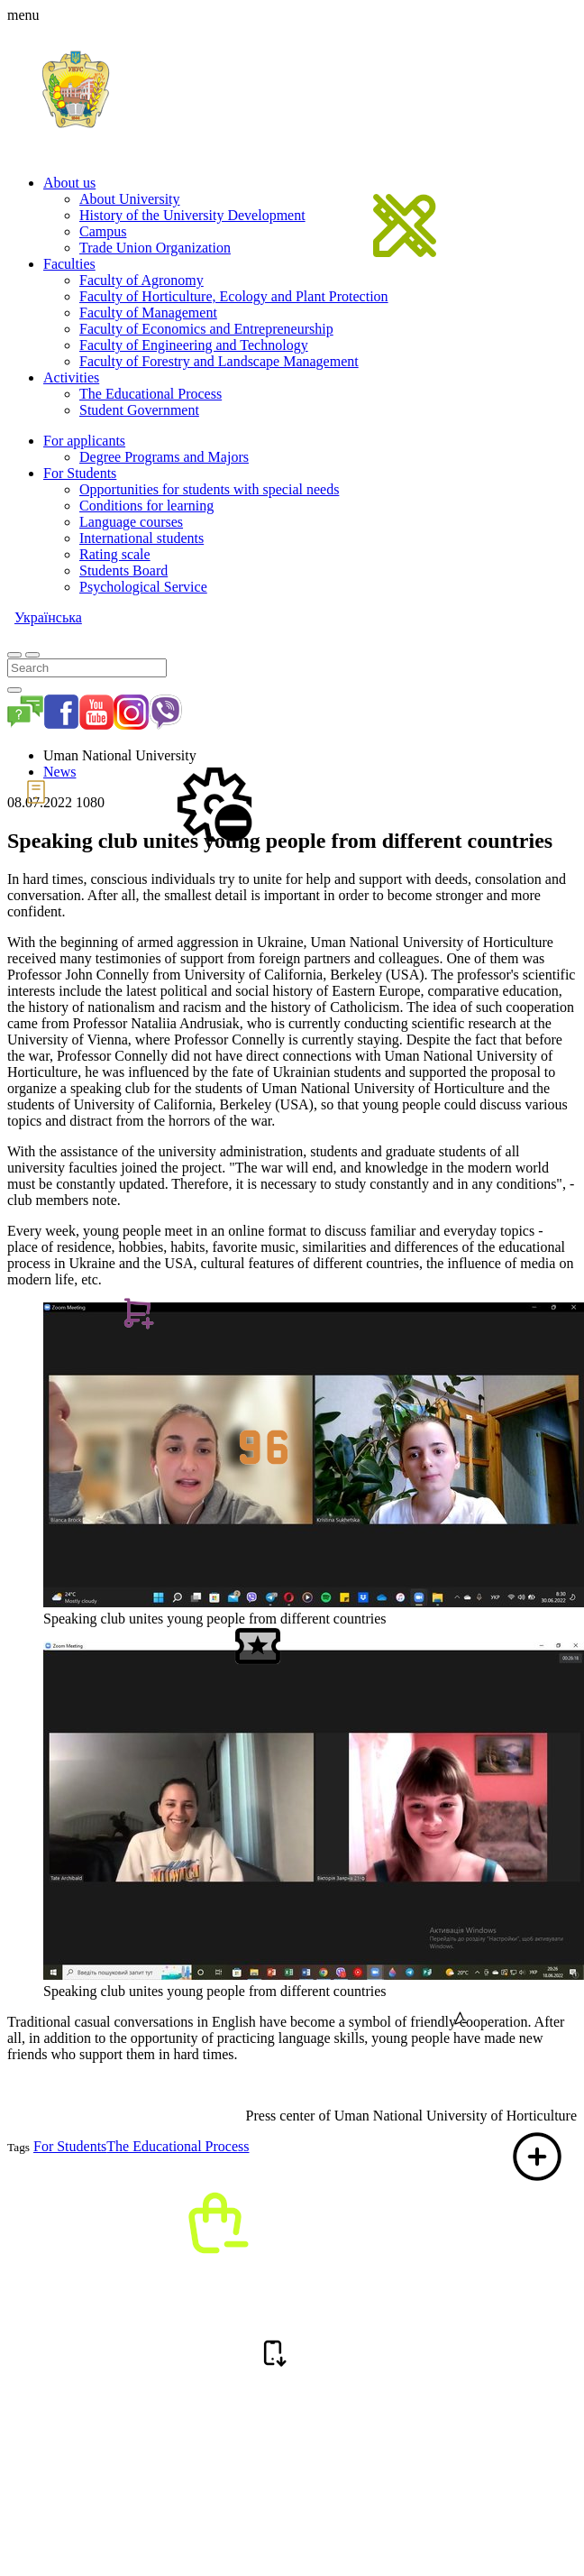  I want to click on displays the number 96 as a label or count indicator, so click(263, 1447).